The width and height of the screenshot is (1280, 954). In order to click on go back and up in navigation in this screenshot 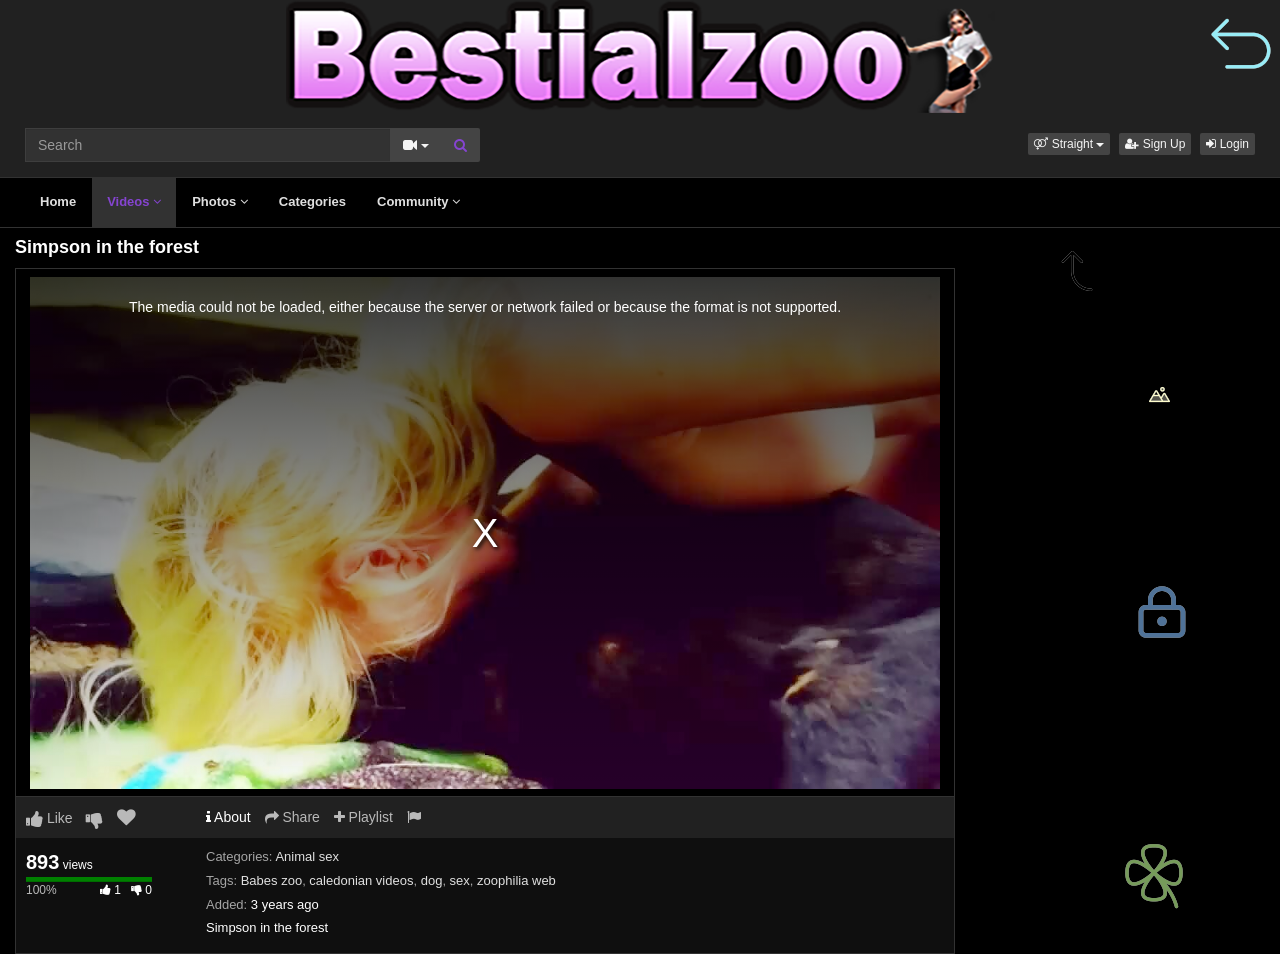, I will do `click(1077, 271)`.